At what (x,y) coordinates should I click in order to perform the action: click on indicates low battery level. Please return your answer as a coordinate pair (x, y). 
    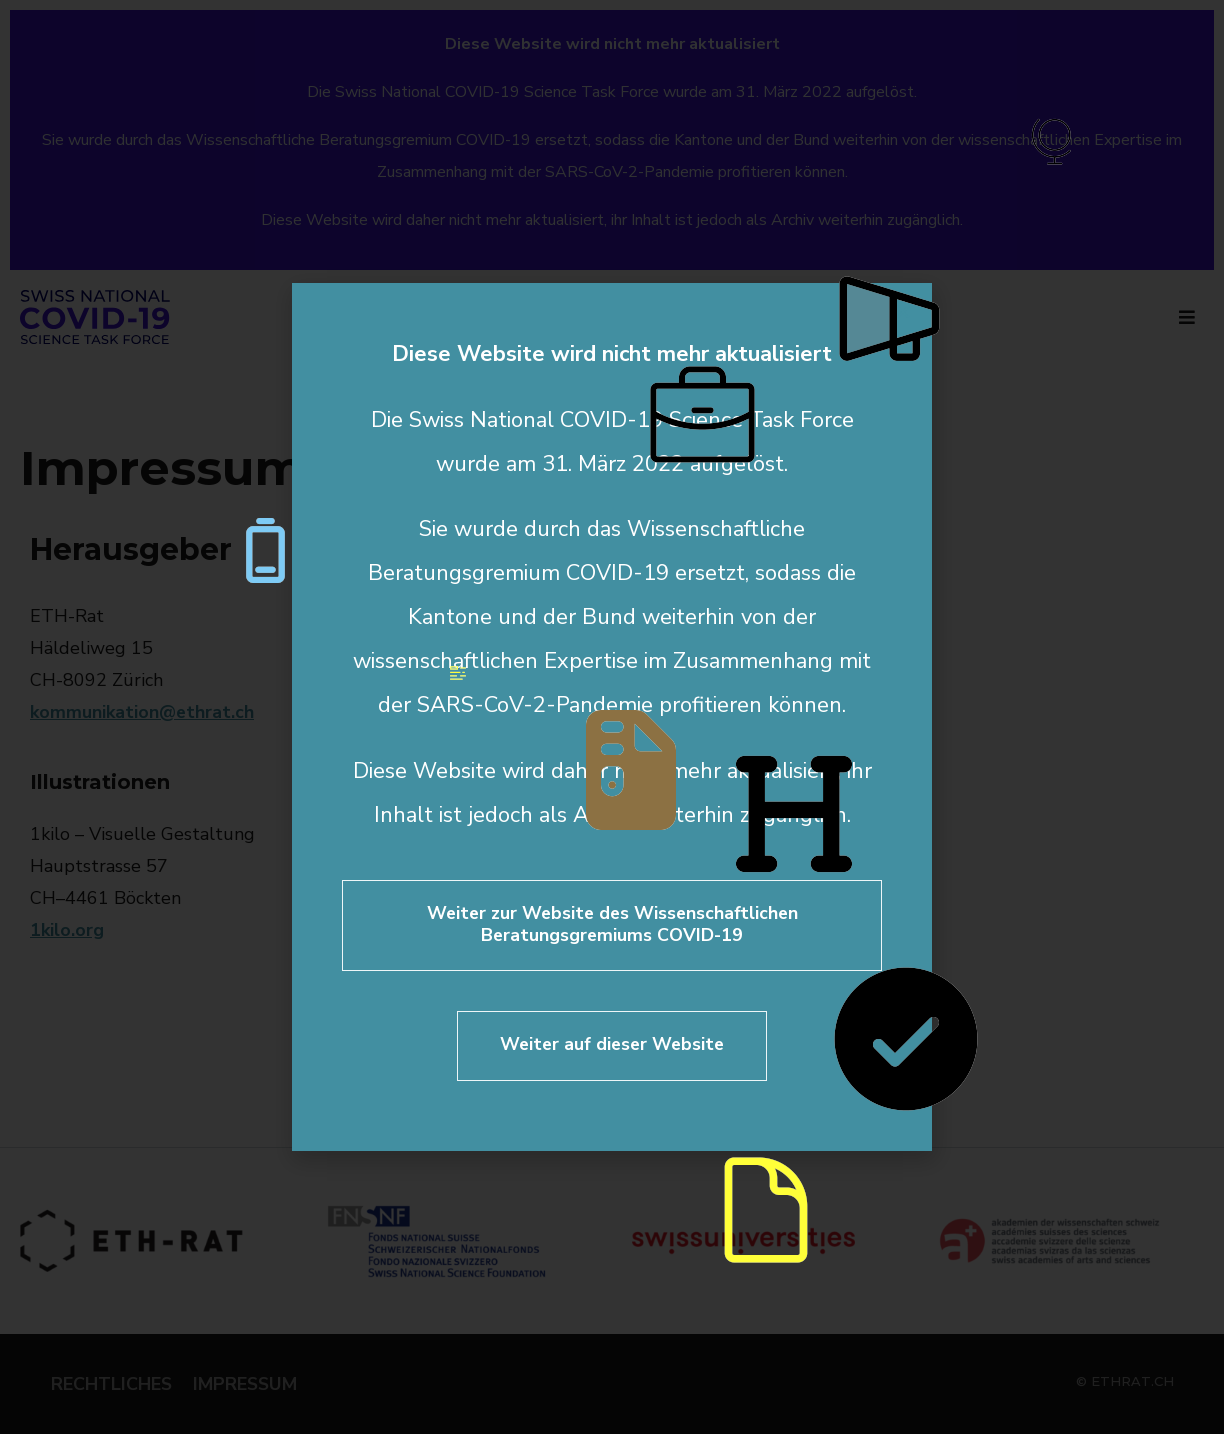
    Looking at the image, I should click on (265, 550).